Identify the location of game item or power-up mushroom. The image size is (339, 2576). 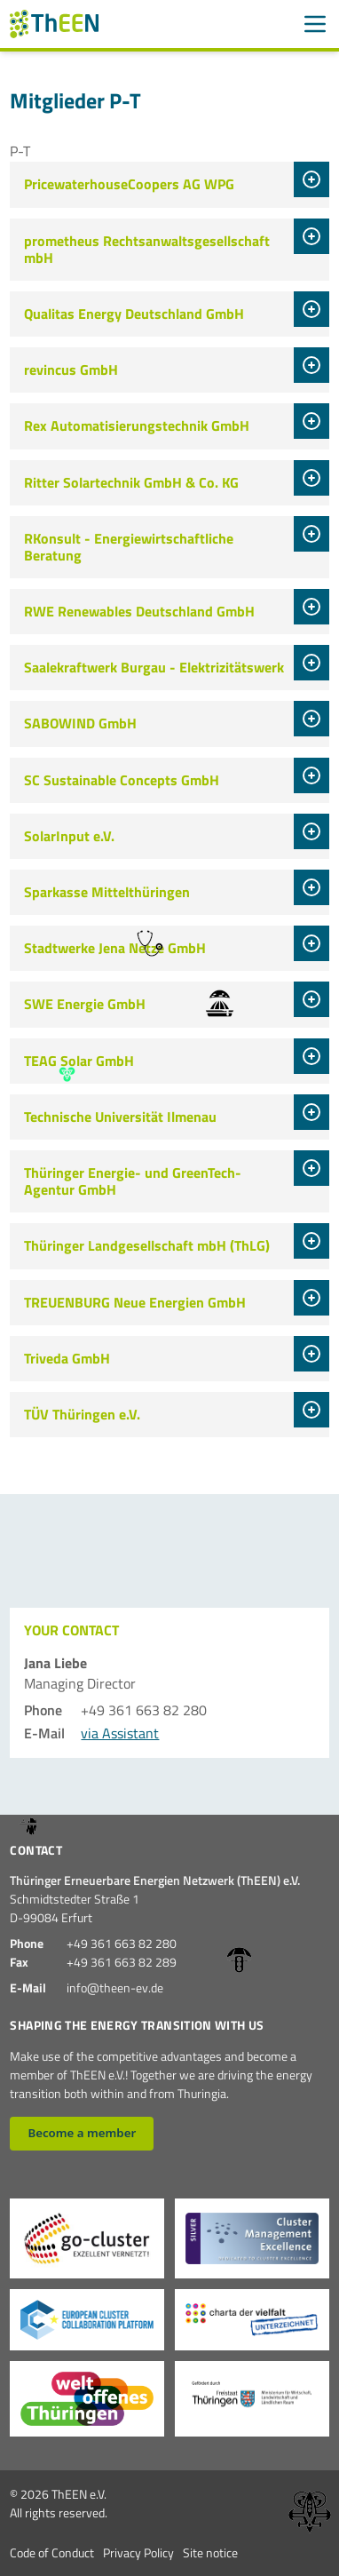
(239, 1960).